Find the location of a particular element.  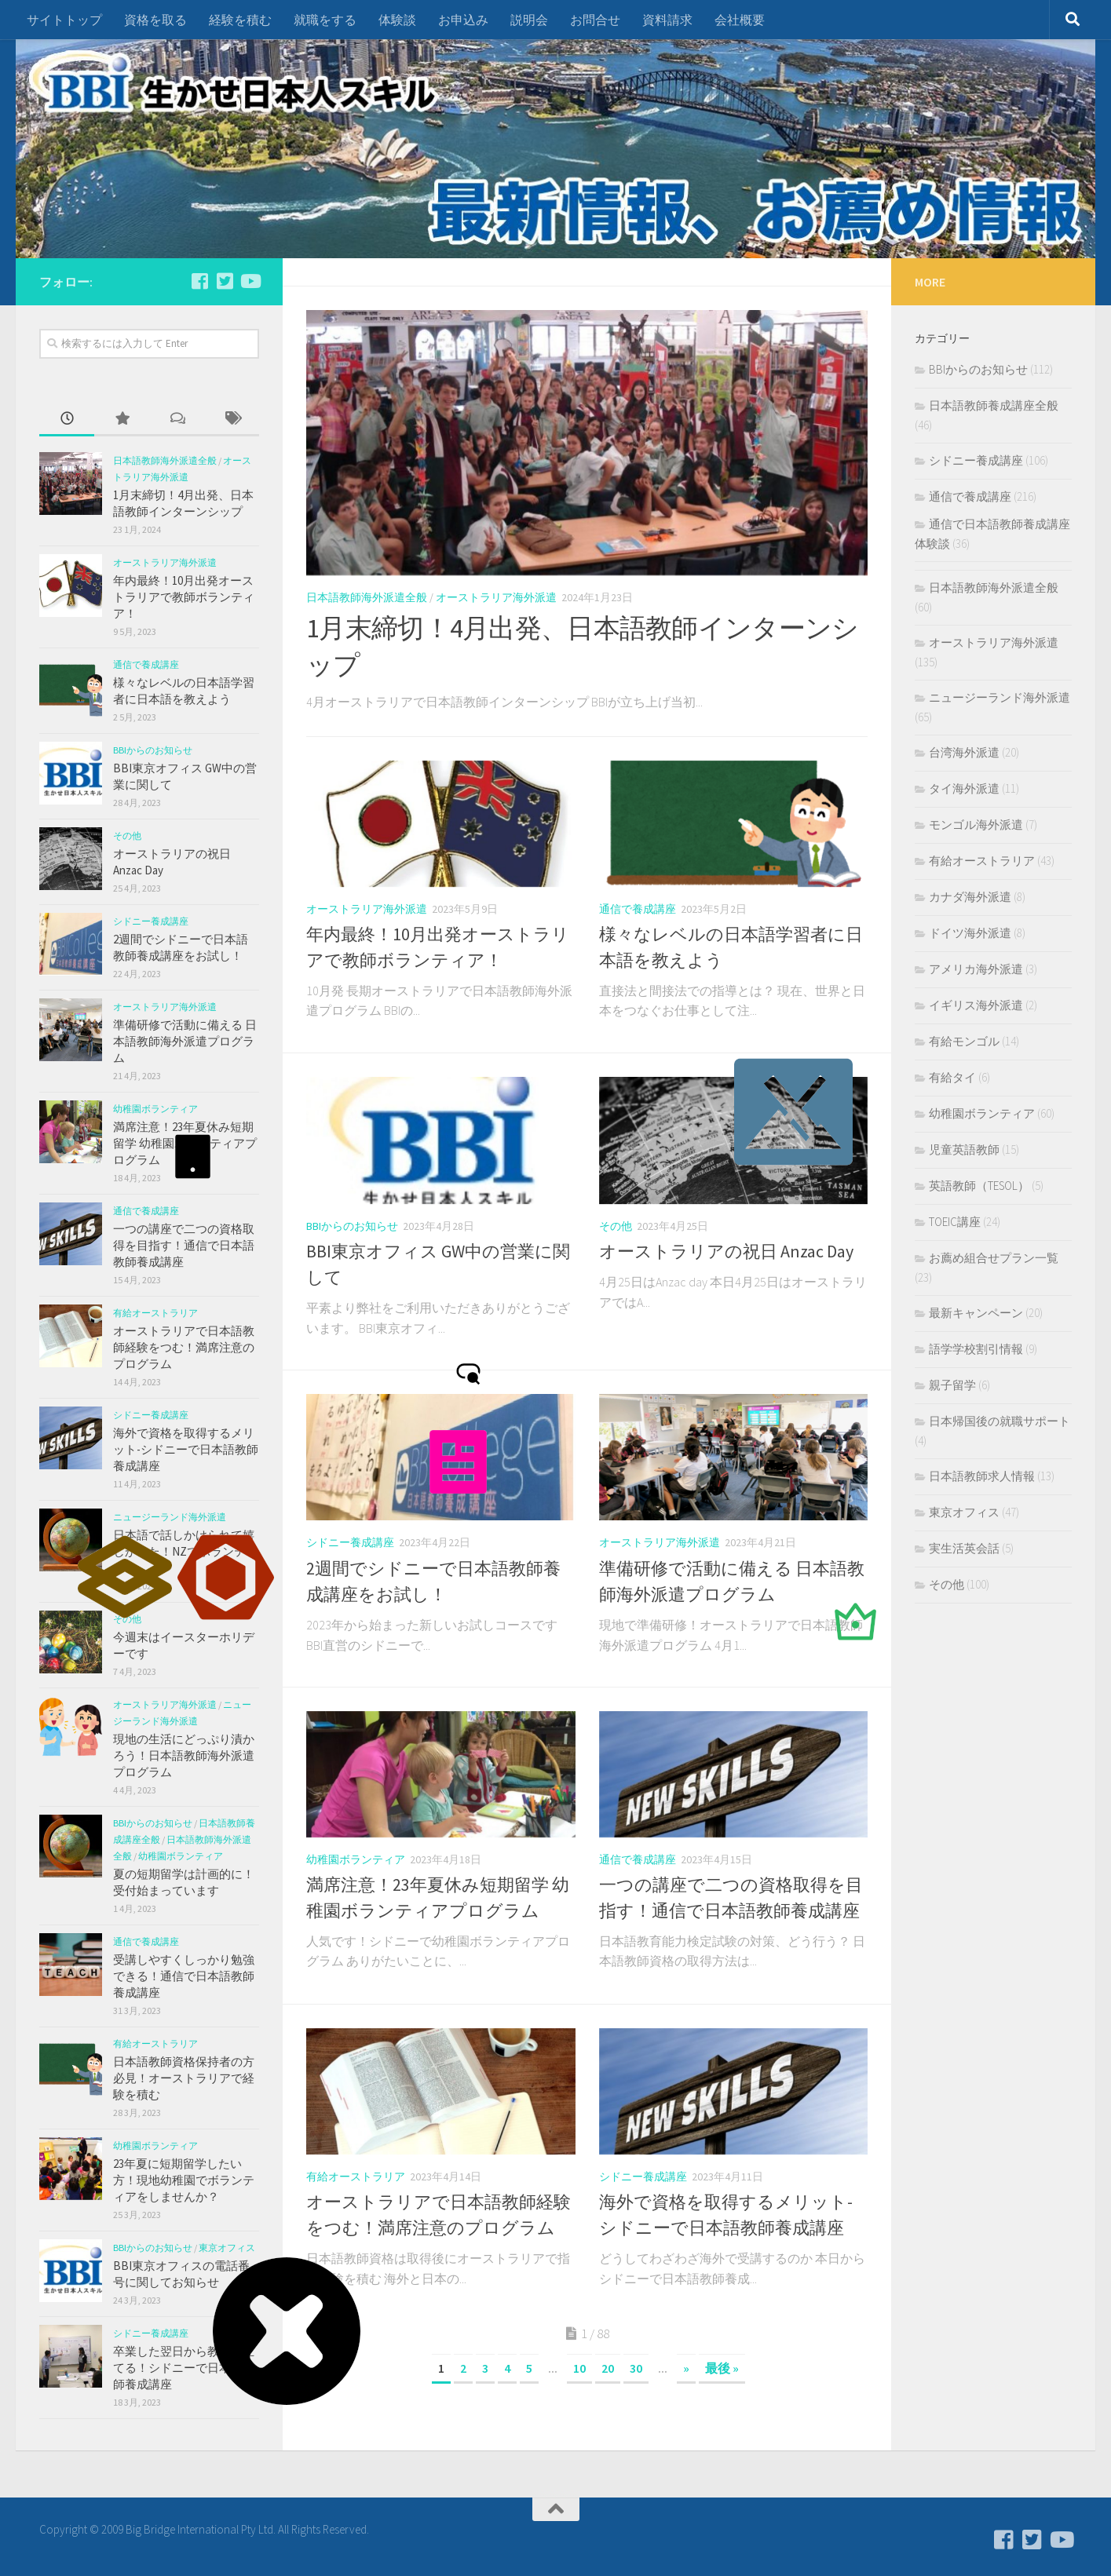

switch to tablet view or layout is located at coordinates (192, 1156).